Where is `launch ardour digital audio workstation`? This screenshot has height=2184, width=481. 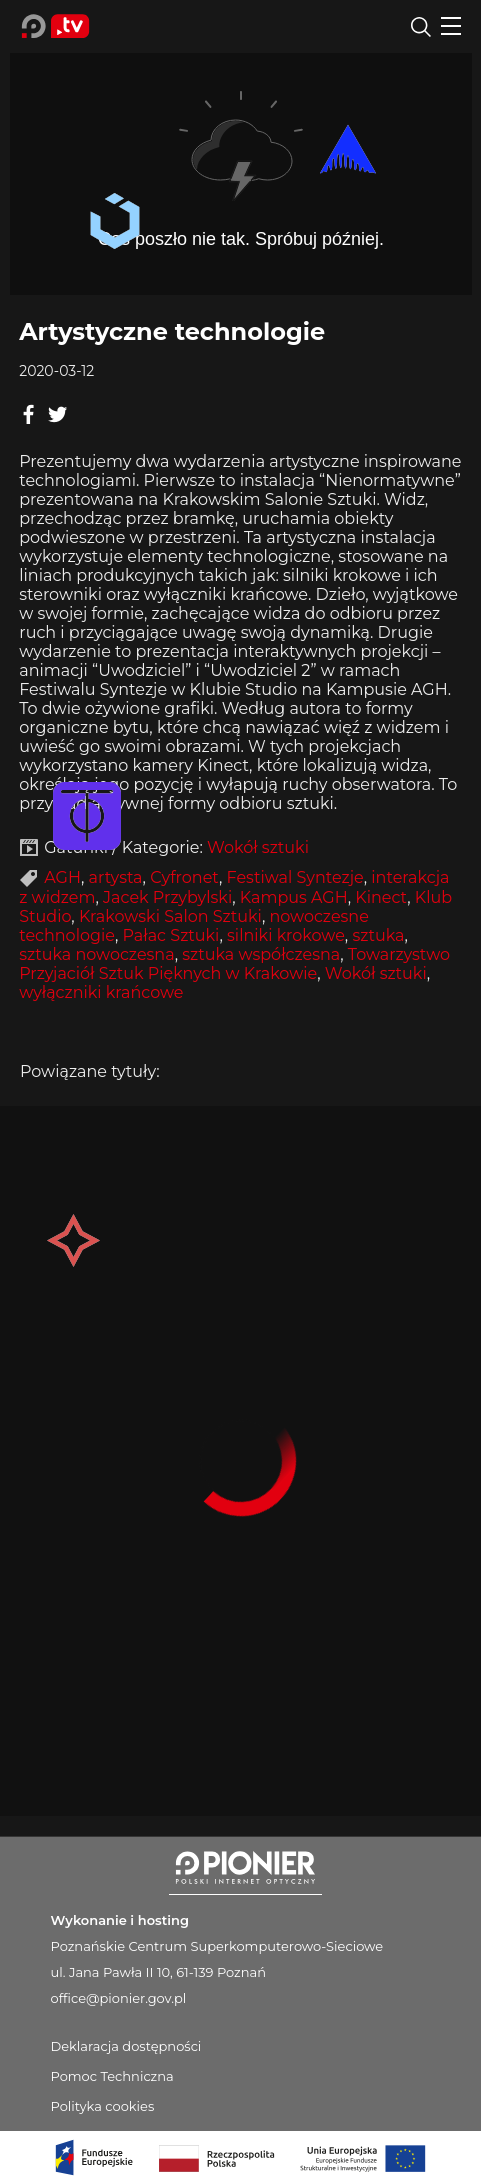
launch ardour digital audio workstation is located at coordinates (348, 149).